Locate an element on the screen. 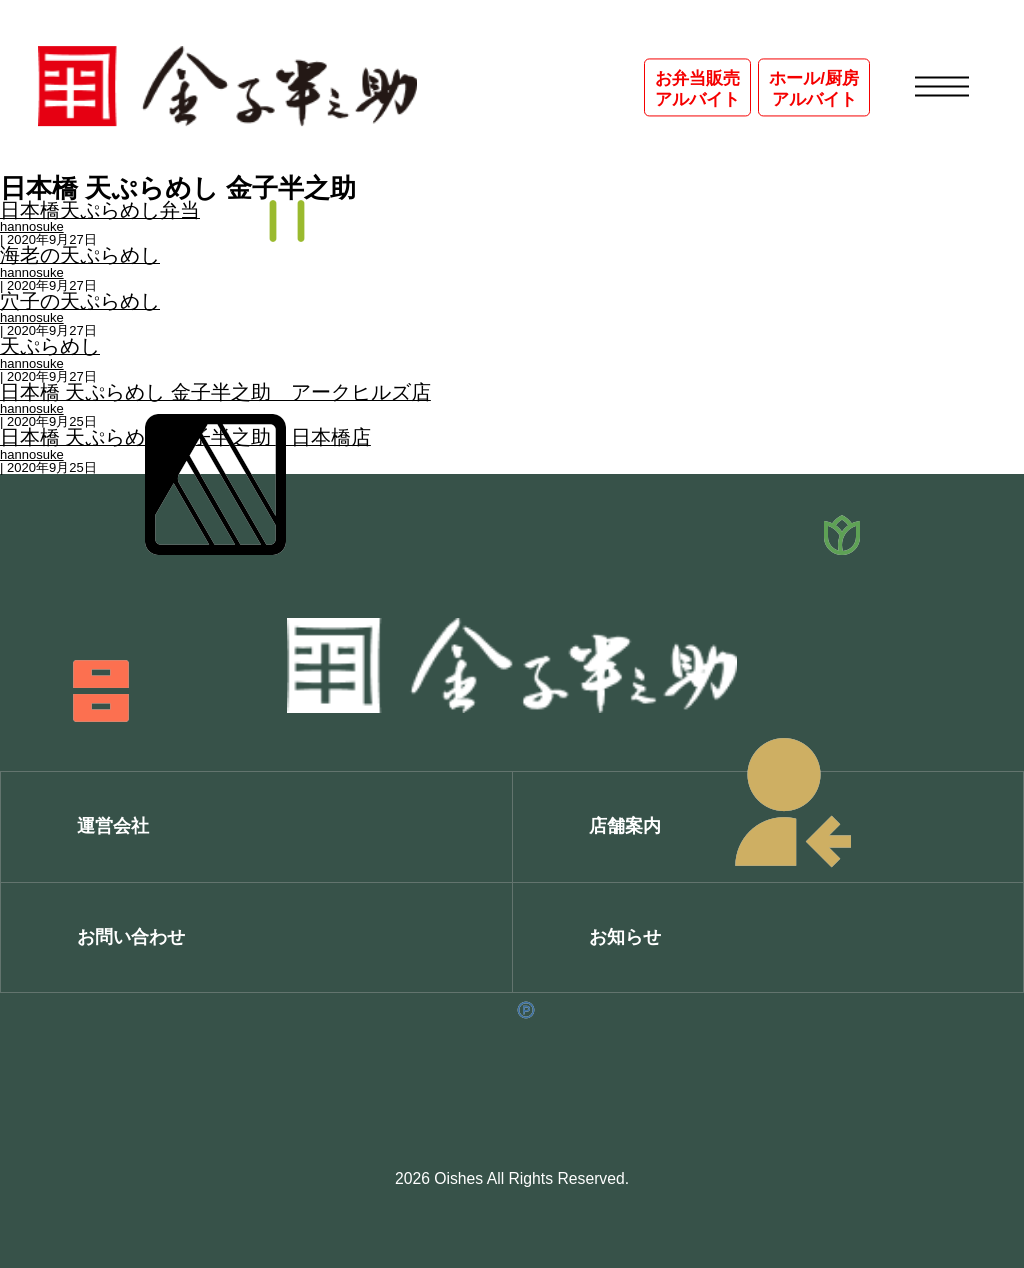 This screenshot has width=1024, height=1268. visit Product Hunt website is located at coordinates (526, 1010).